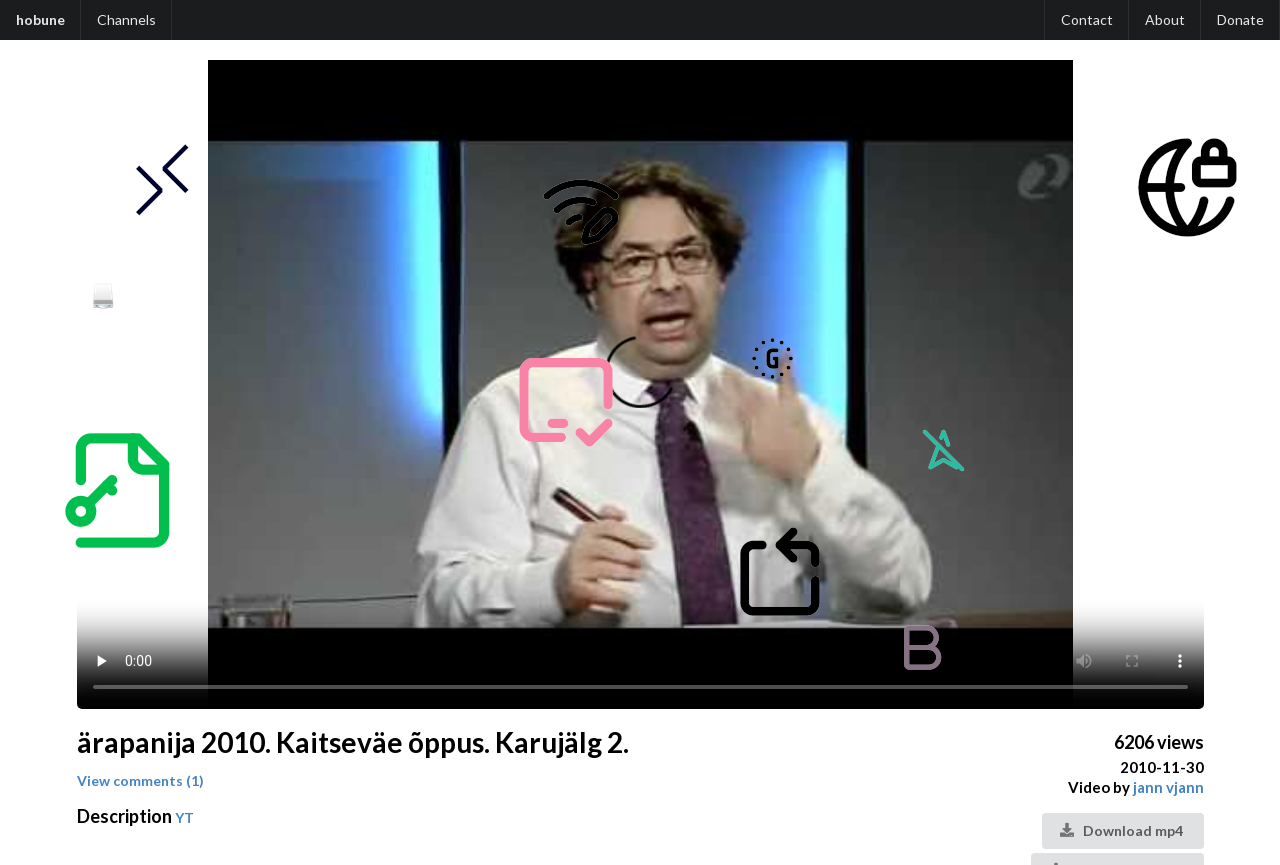 The width and height of the screenshot is (1280, 865). I want to click on connect to a remote server or machine, so click(162, 181).